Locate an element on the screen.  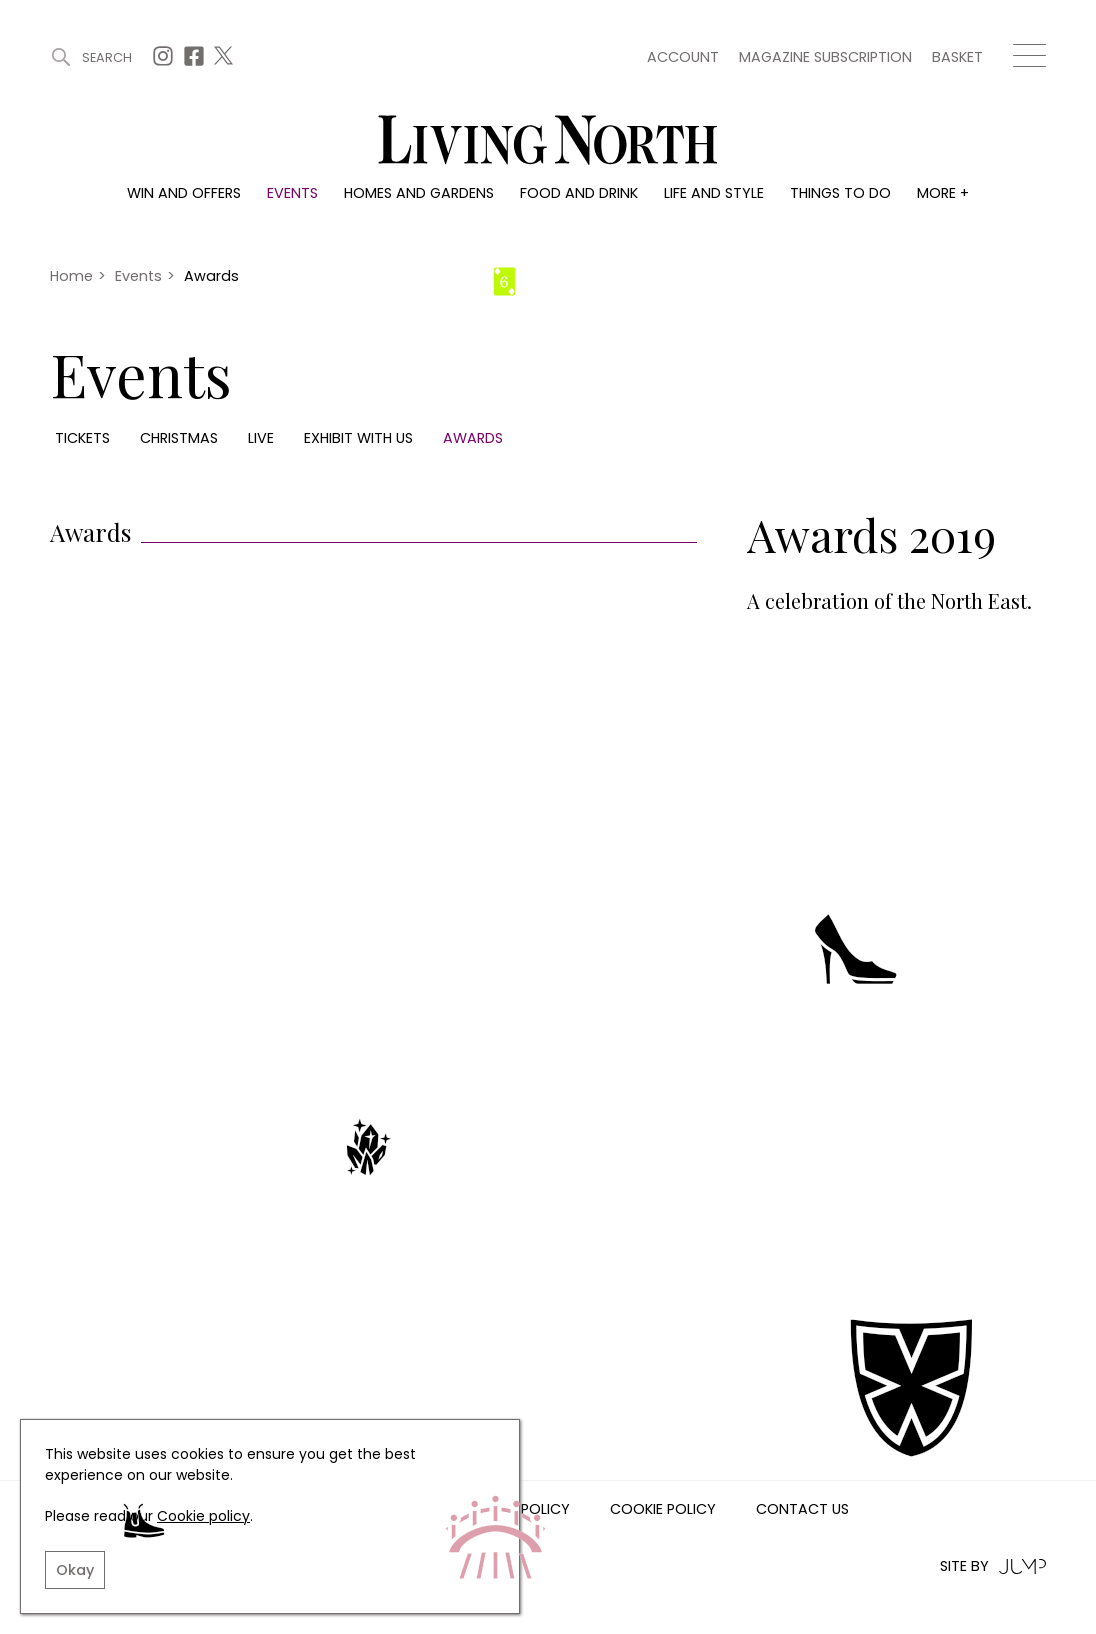
browse women's footwear category is located at coordinates (856, 949).